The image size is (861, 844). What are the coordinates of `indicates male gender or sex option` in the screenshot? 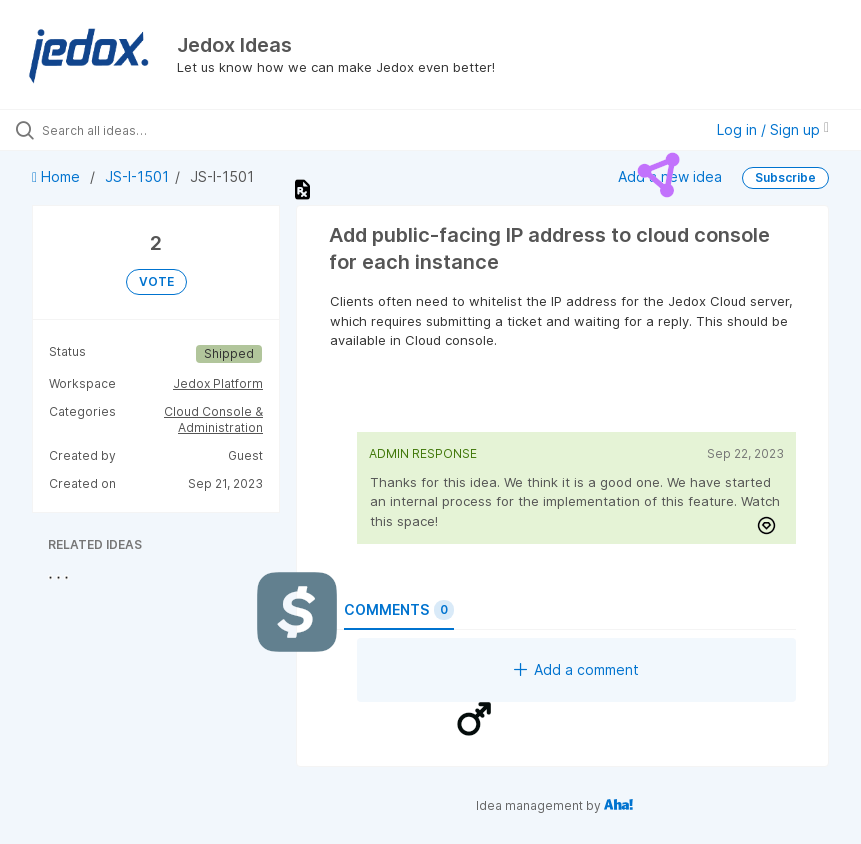 It's located at (472, 721).